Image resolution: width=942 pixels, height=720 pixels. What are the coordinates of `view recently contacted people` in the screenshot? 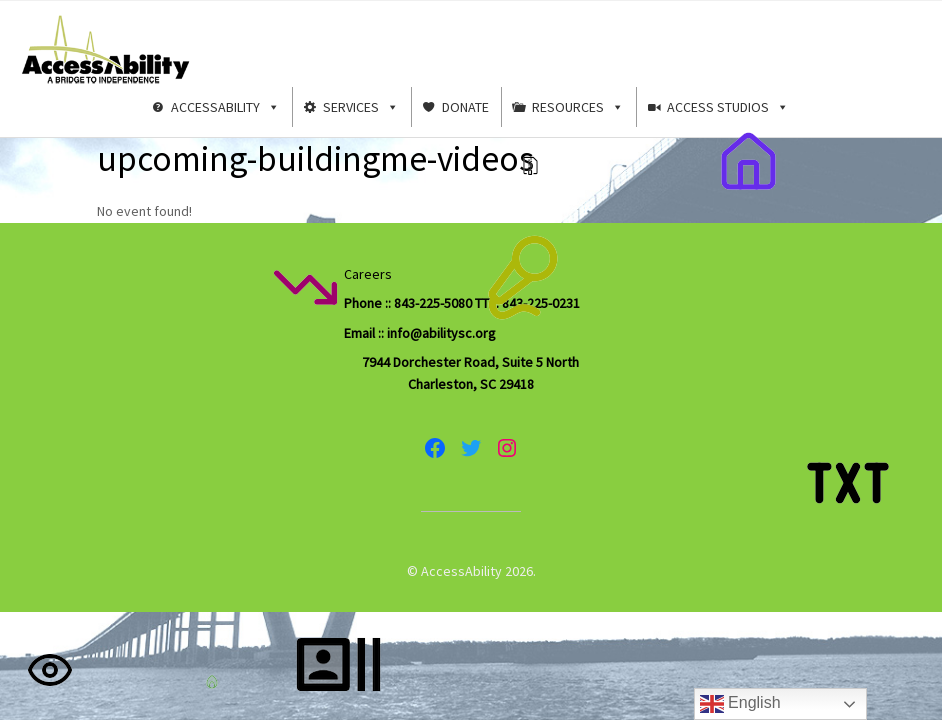 It's located at (338, 664).